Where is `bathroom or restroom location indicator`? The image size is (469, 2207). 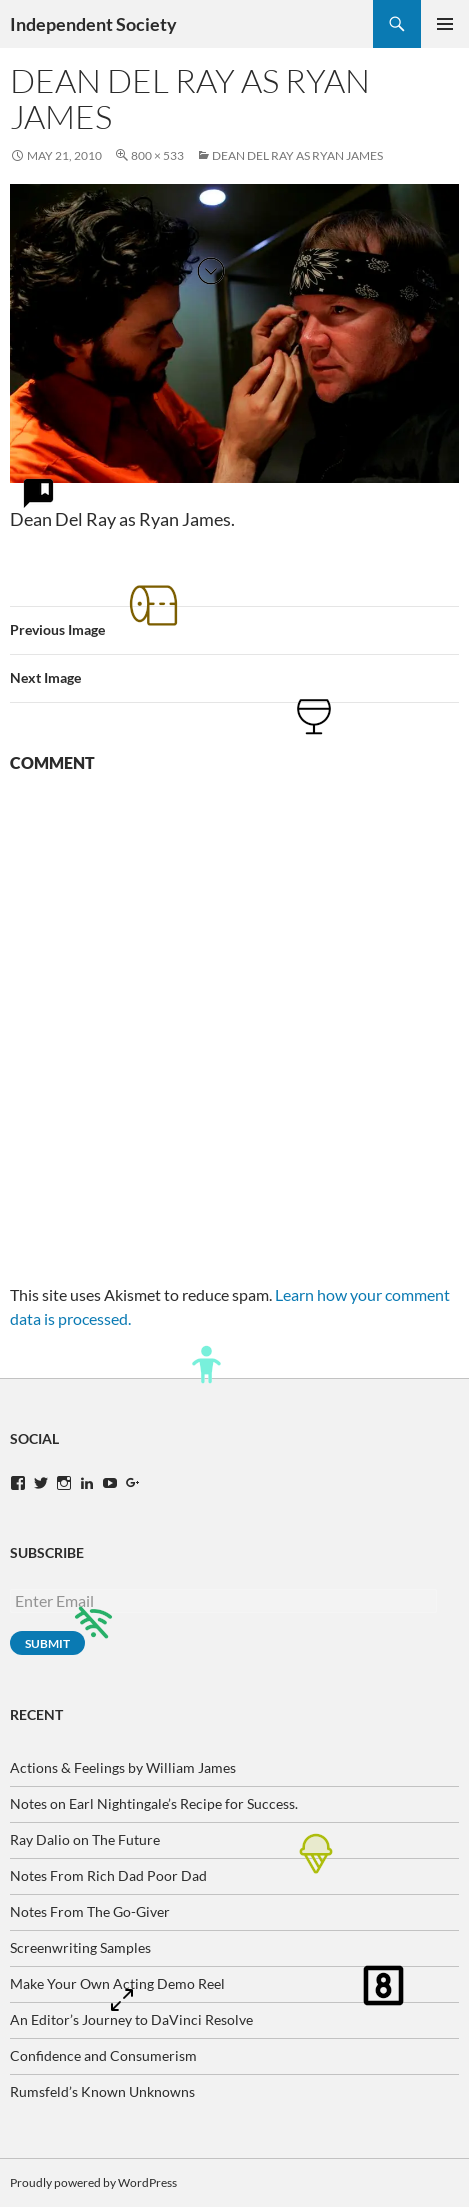 bathroom or restroom location indicator is located at coordinates (153, 605).